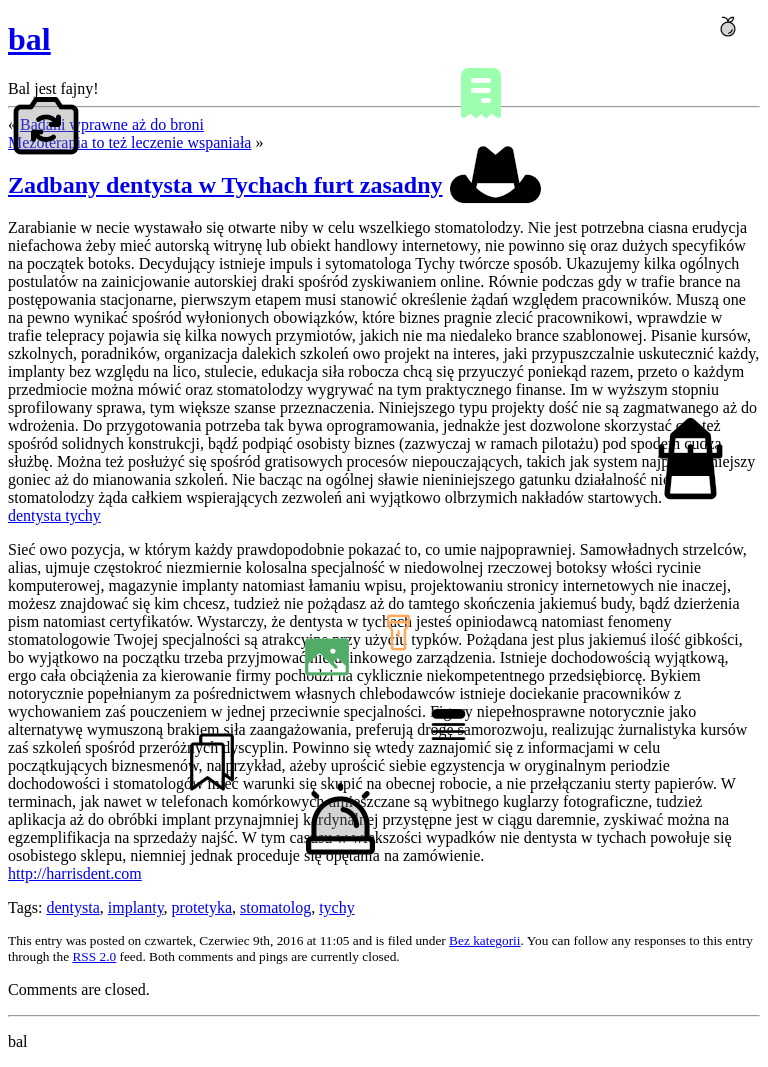 This screenshot has width=768, height=1067. I want to click on indicates fruit or produce category, so click(728, 27).